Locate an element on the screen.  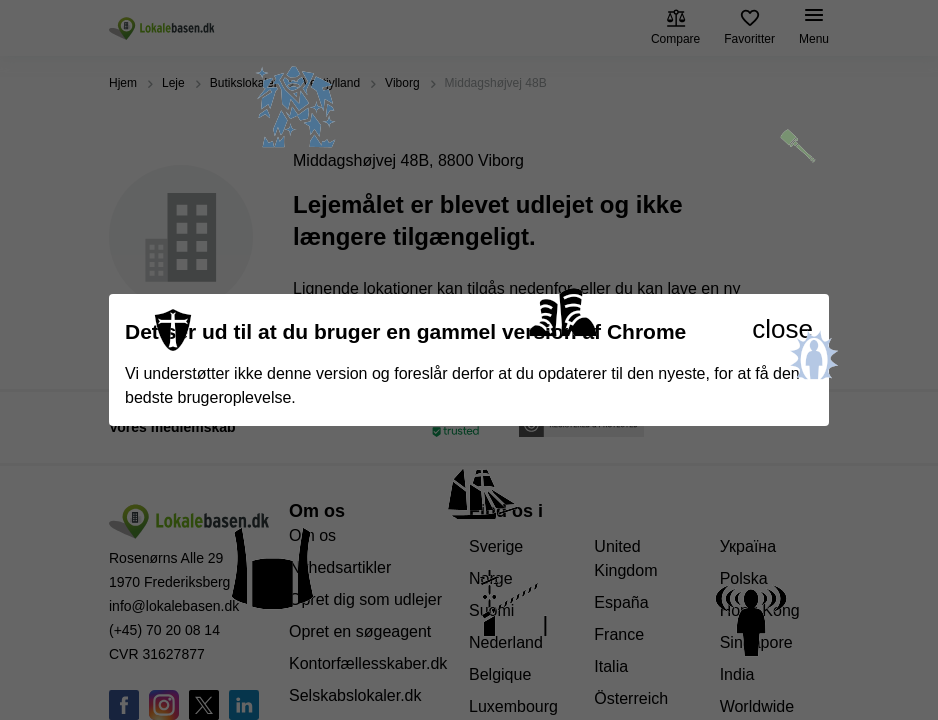
enter the arena or battle mode is located at coordinates (272, 568).